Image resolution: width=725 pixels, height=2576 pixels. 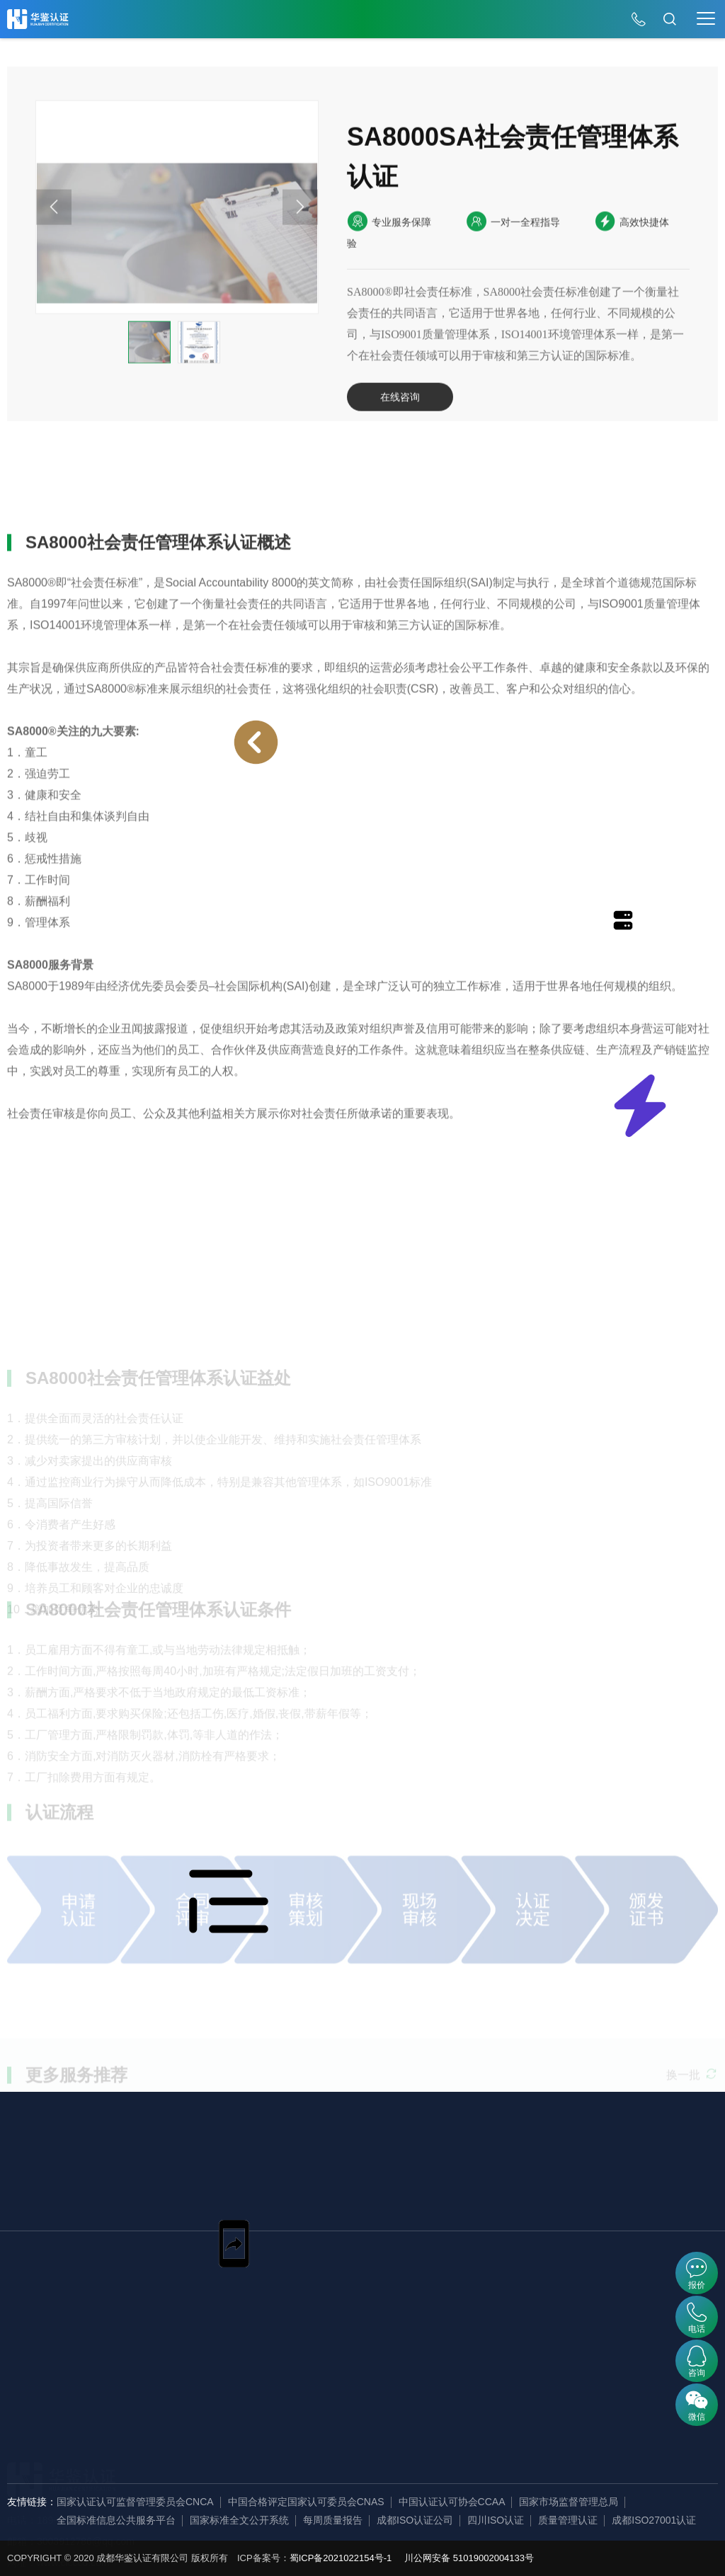 I want to click on access server settings or management, so click(x=623, y=920).